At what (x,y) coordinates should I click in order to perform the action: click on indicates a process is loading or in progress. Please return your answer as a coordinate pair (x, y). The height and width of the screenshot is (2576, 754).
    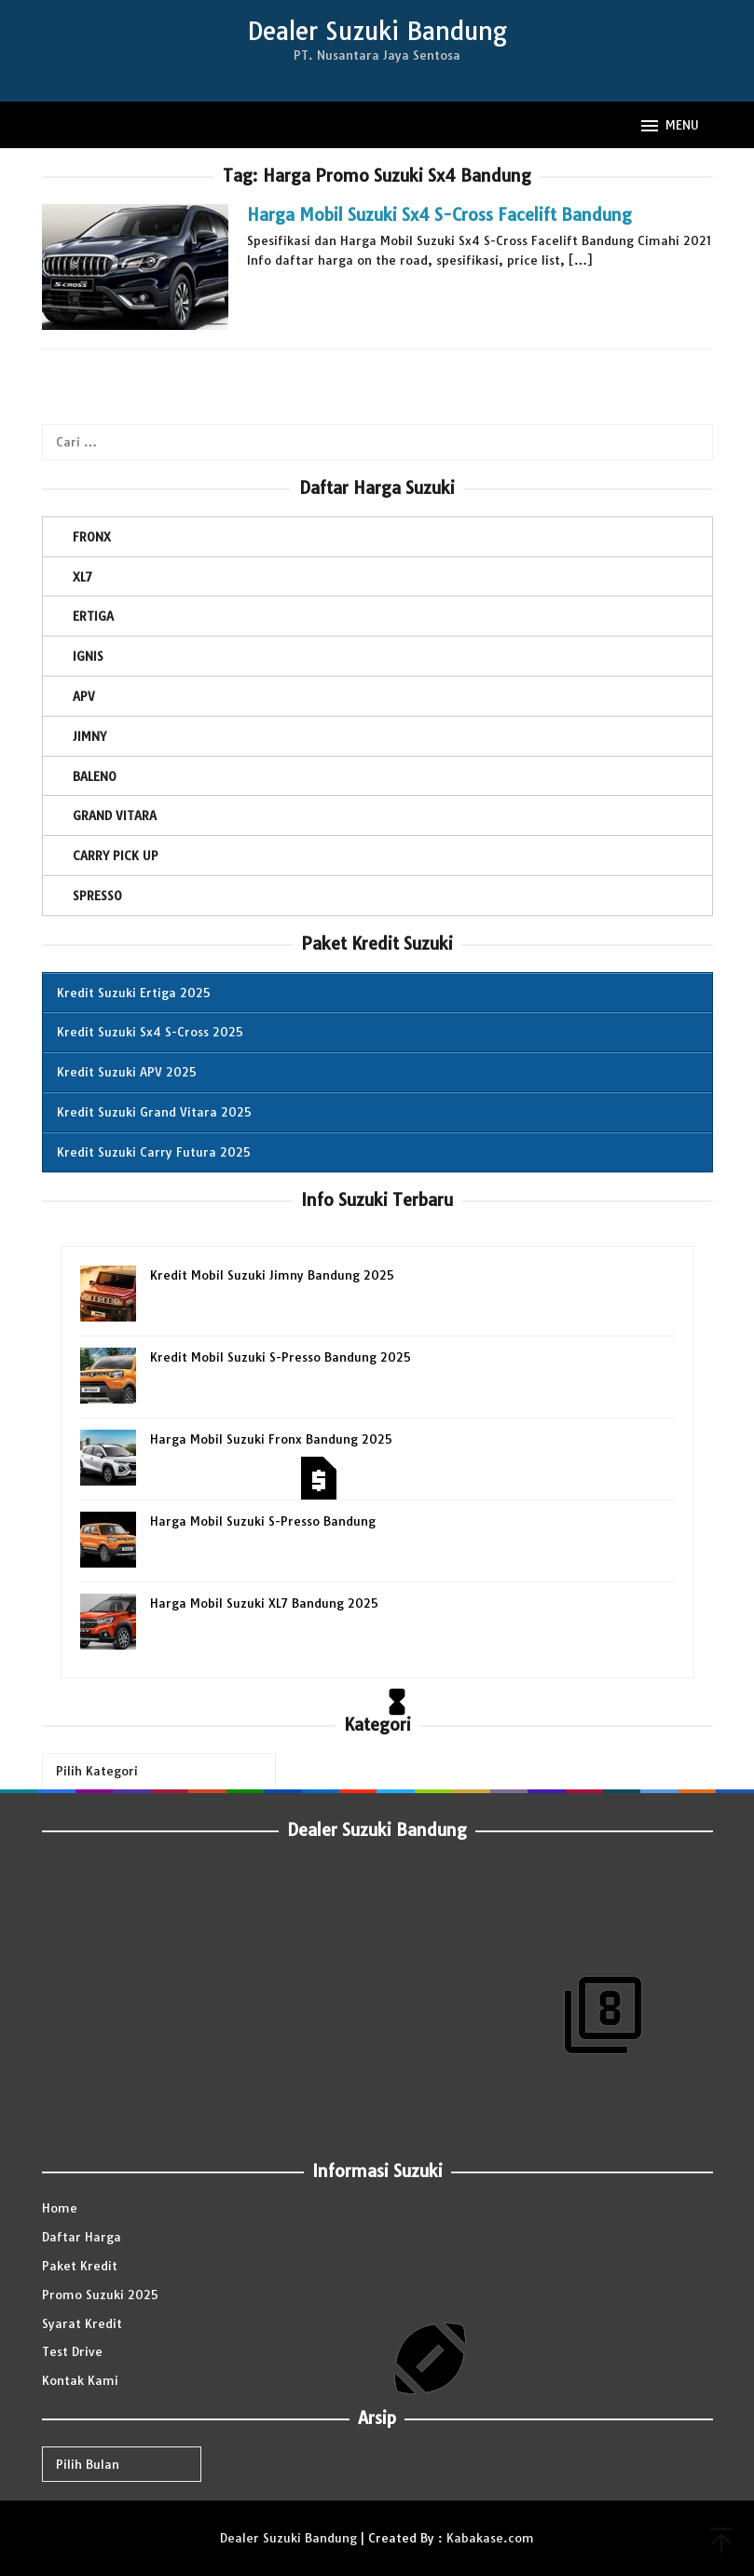
    Looking at the image, I should click on (397, 1702).